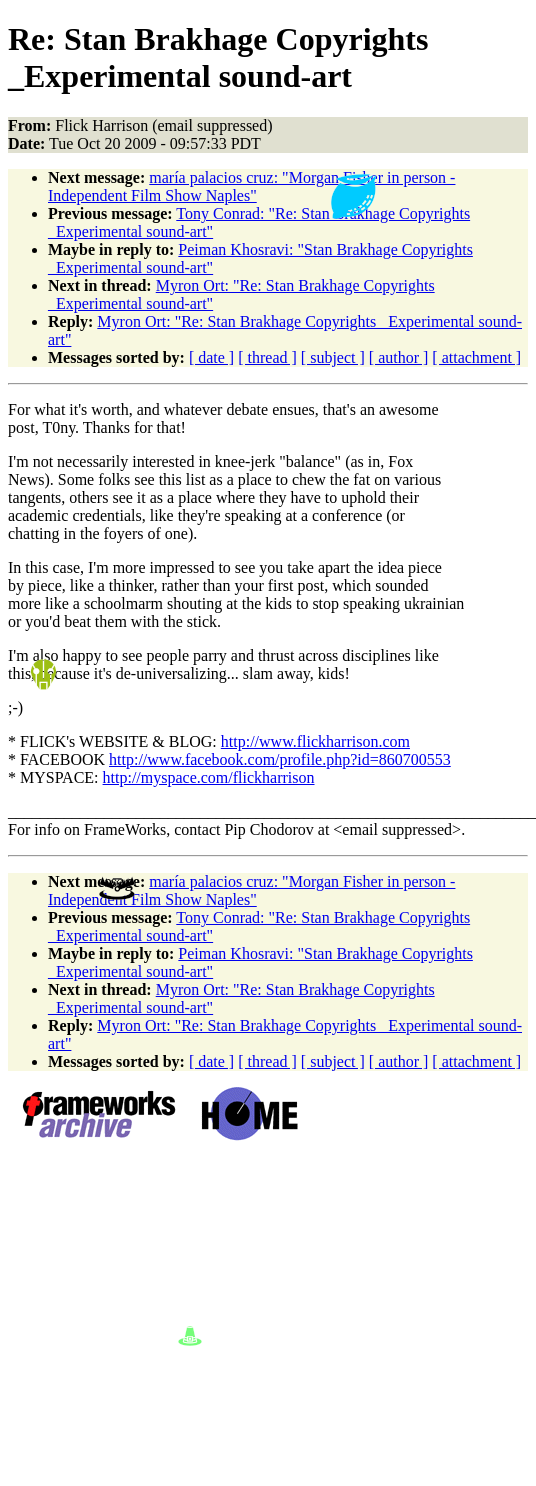 This screenshot has height=1486, width=536. I want to click on thanksgiving-themed content or seasonal event, so click(190, 1336).